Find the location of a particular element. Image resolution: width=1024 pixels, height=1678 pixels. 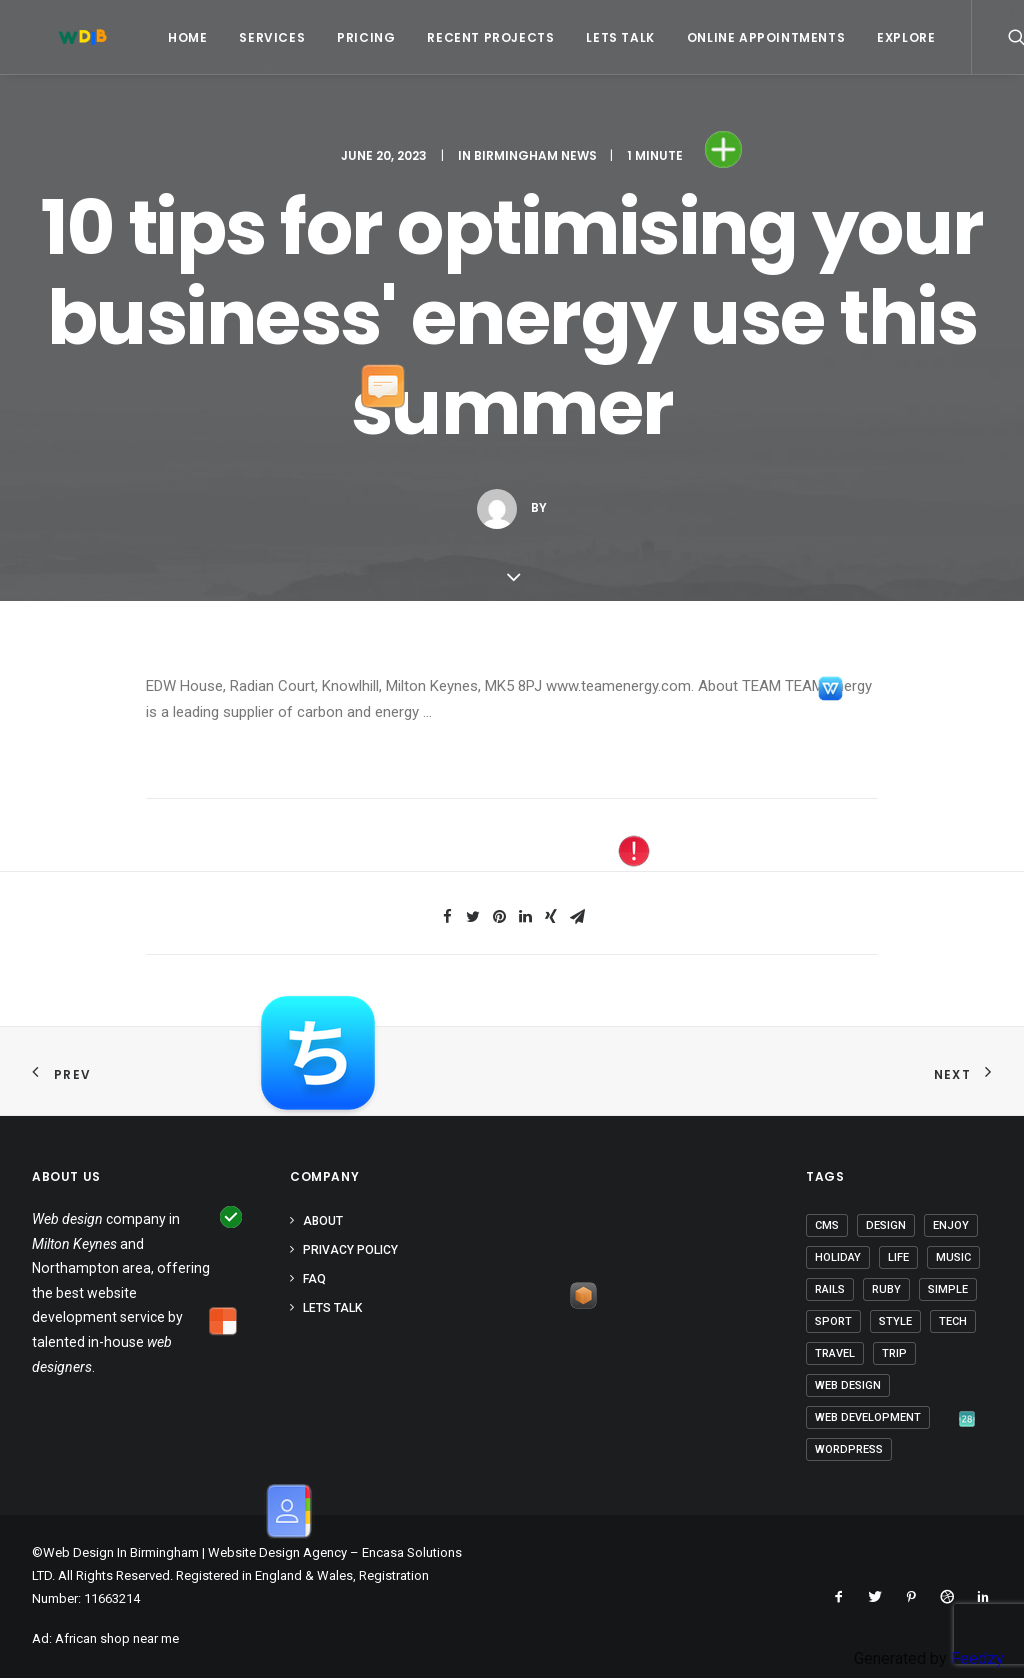

confirm or apply changes in a dialog is located at coordinates (231, 1217).